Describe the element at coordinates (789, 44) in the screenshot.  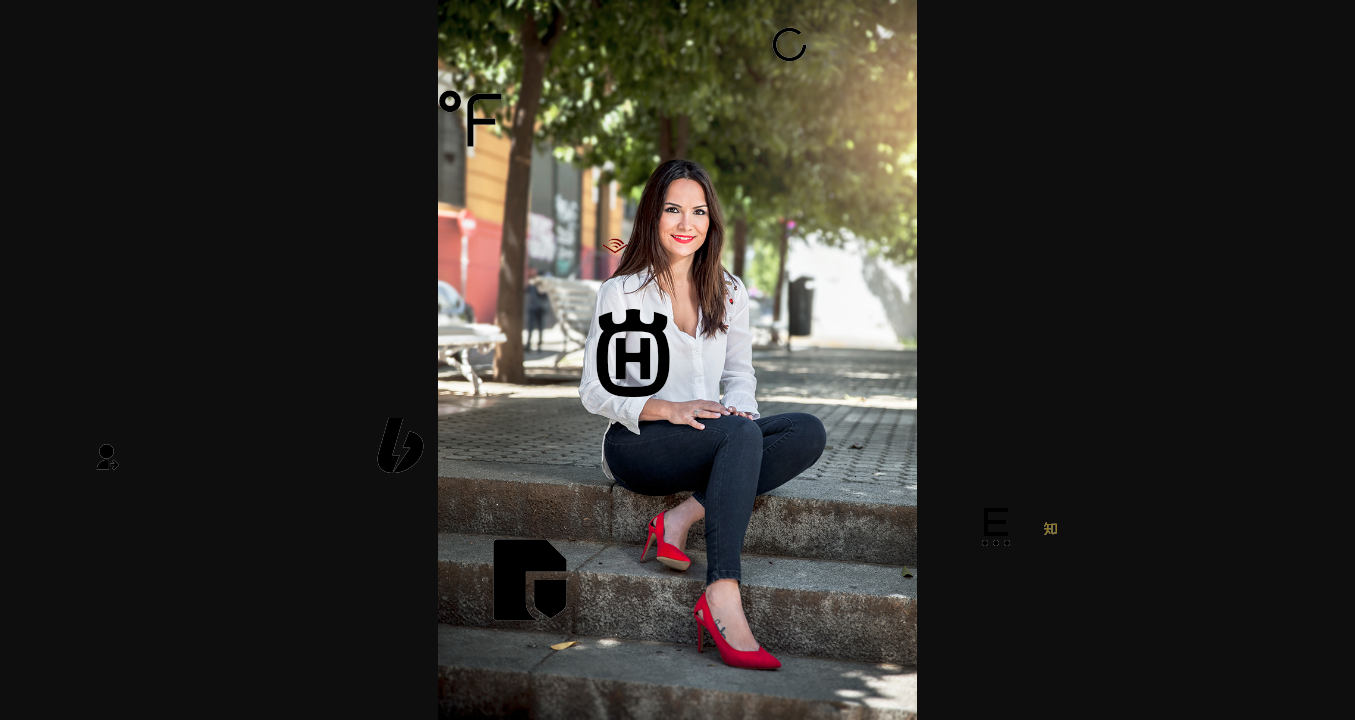
I see `indicates content is loading` at that location.